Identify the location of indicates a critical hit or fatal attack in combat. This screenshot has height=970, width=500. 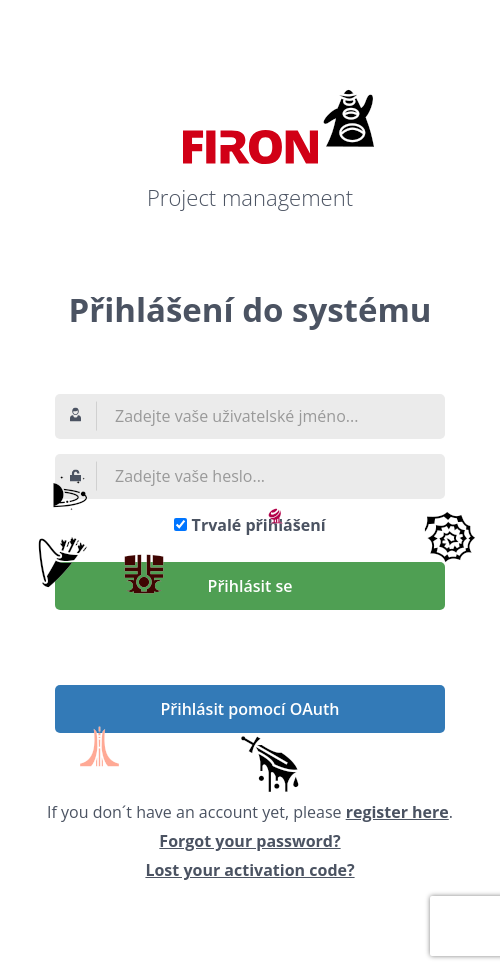
(270, 763).